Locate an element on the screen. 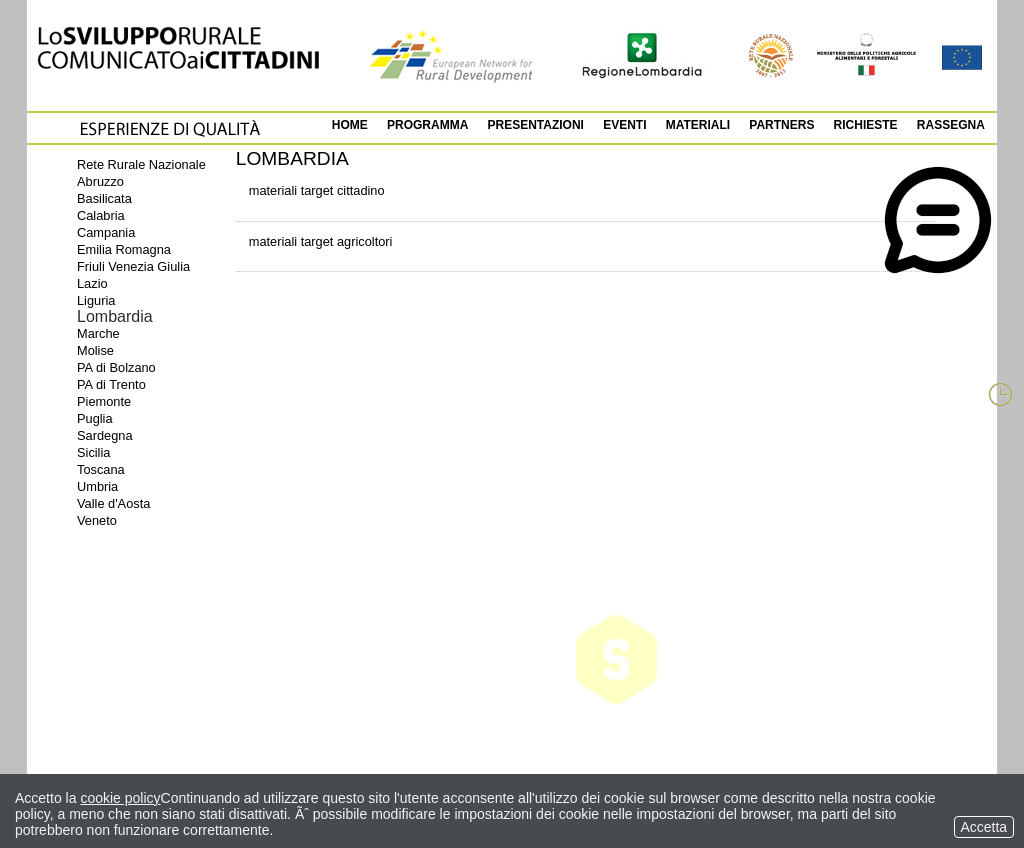 Image resolution: width=1024 pixels, height=848 pixels. view time or clock settings is located at coordinates (1000, 394).